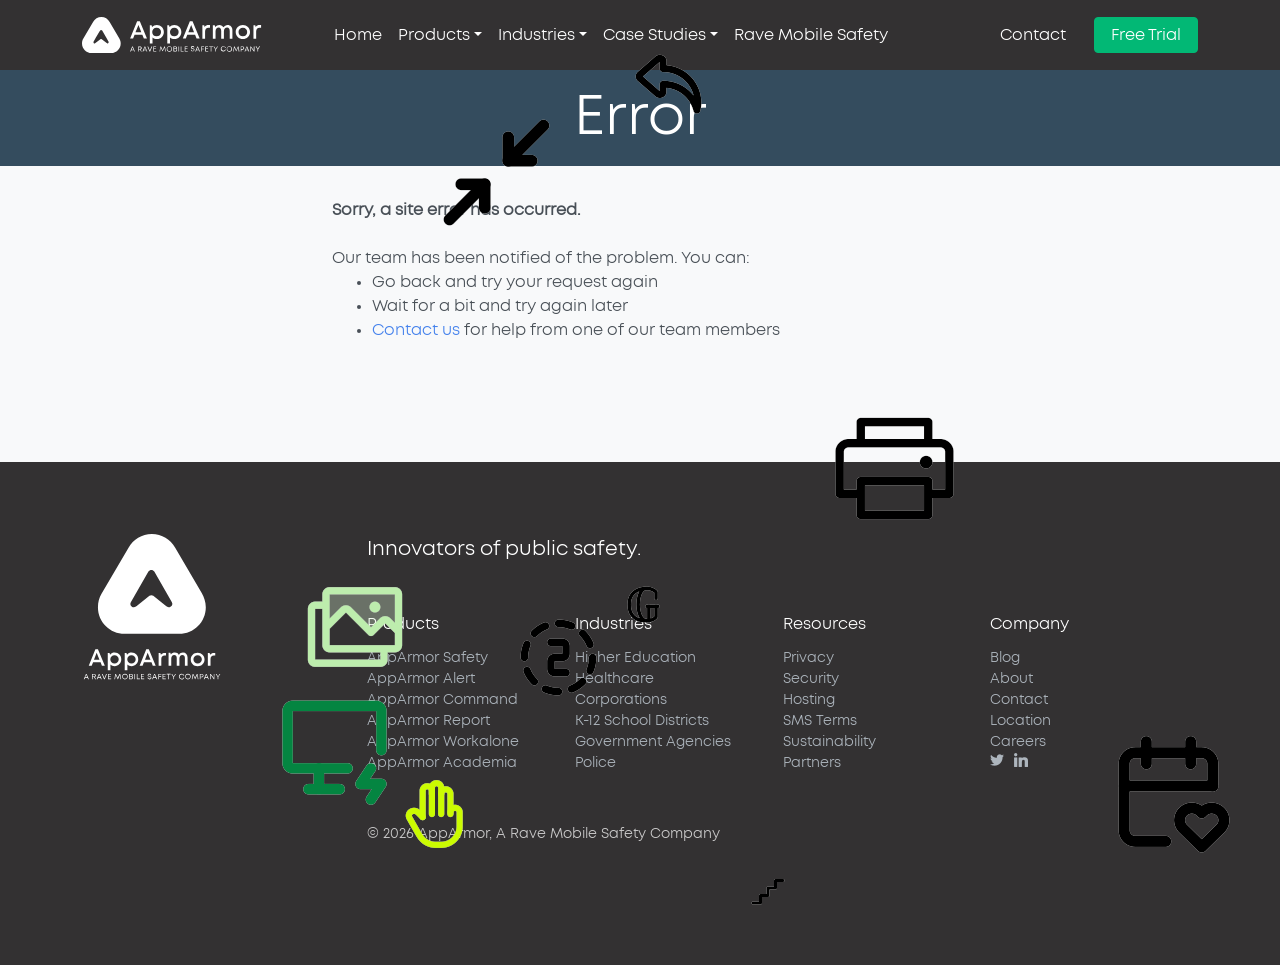 The width and height of the screenshot is (1280, 965). I want to click on step 2 of a multi-step process, so click(558, 657).